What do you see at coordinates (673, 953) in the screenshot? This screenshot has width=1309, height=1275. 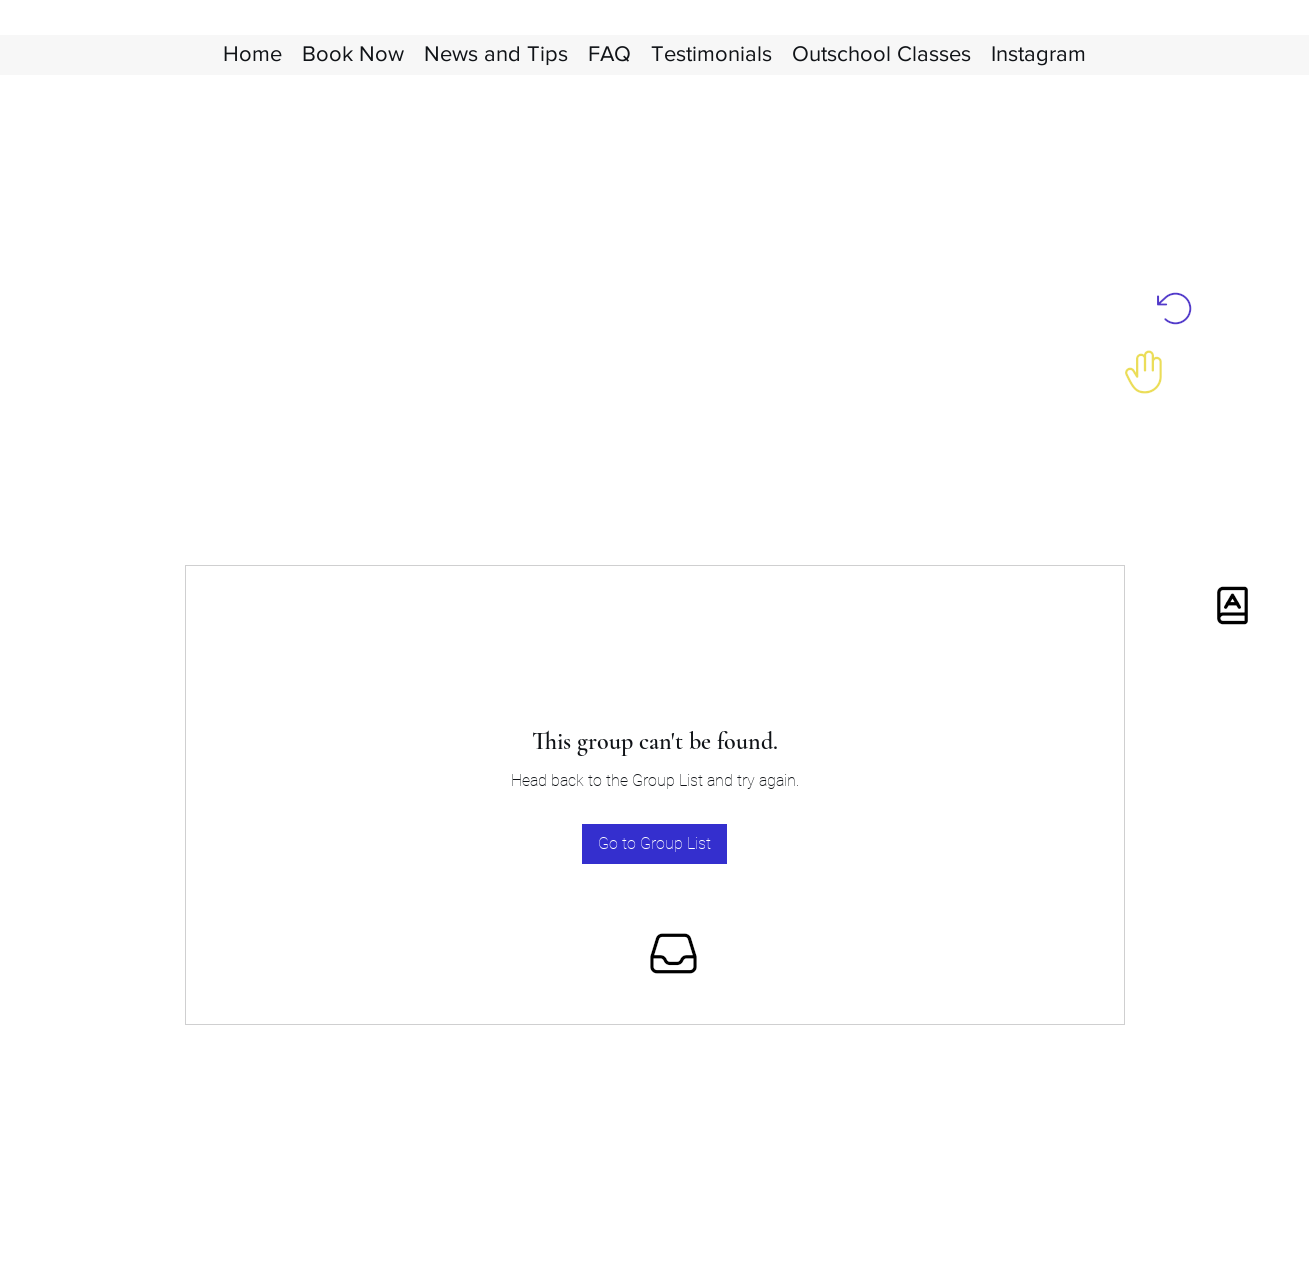 I see `view your inbox messages` at bounding box center [673, 953].